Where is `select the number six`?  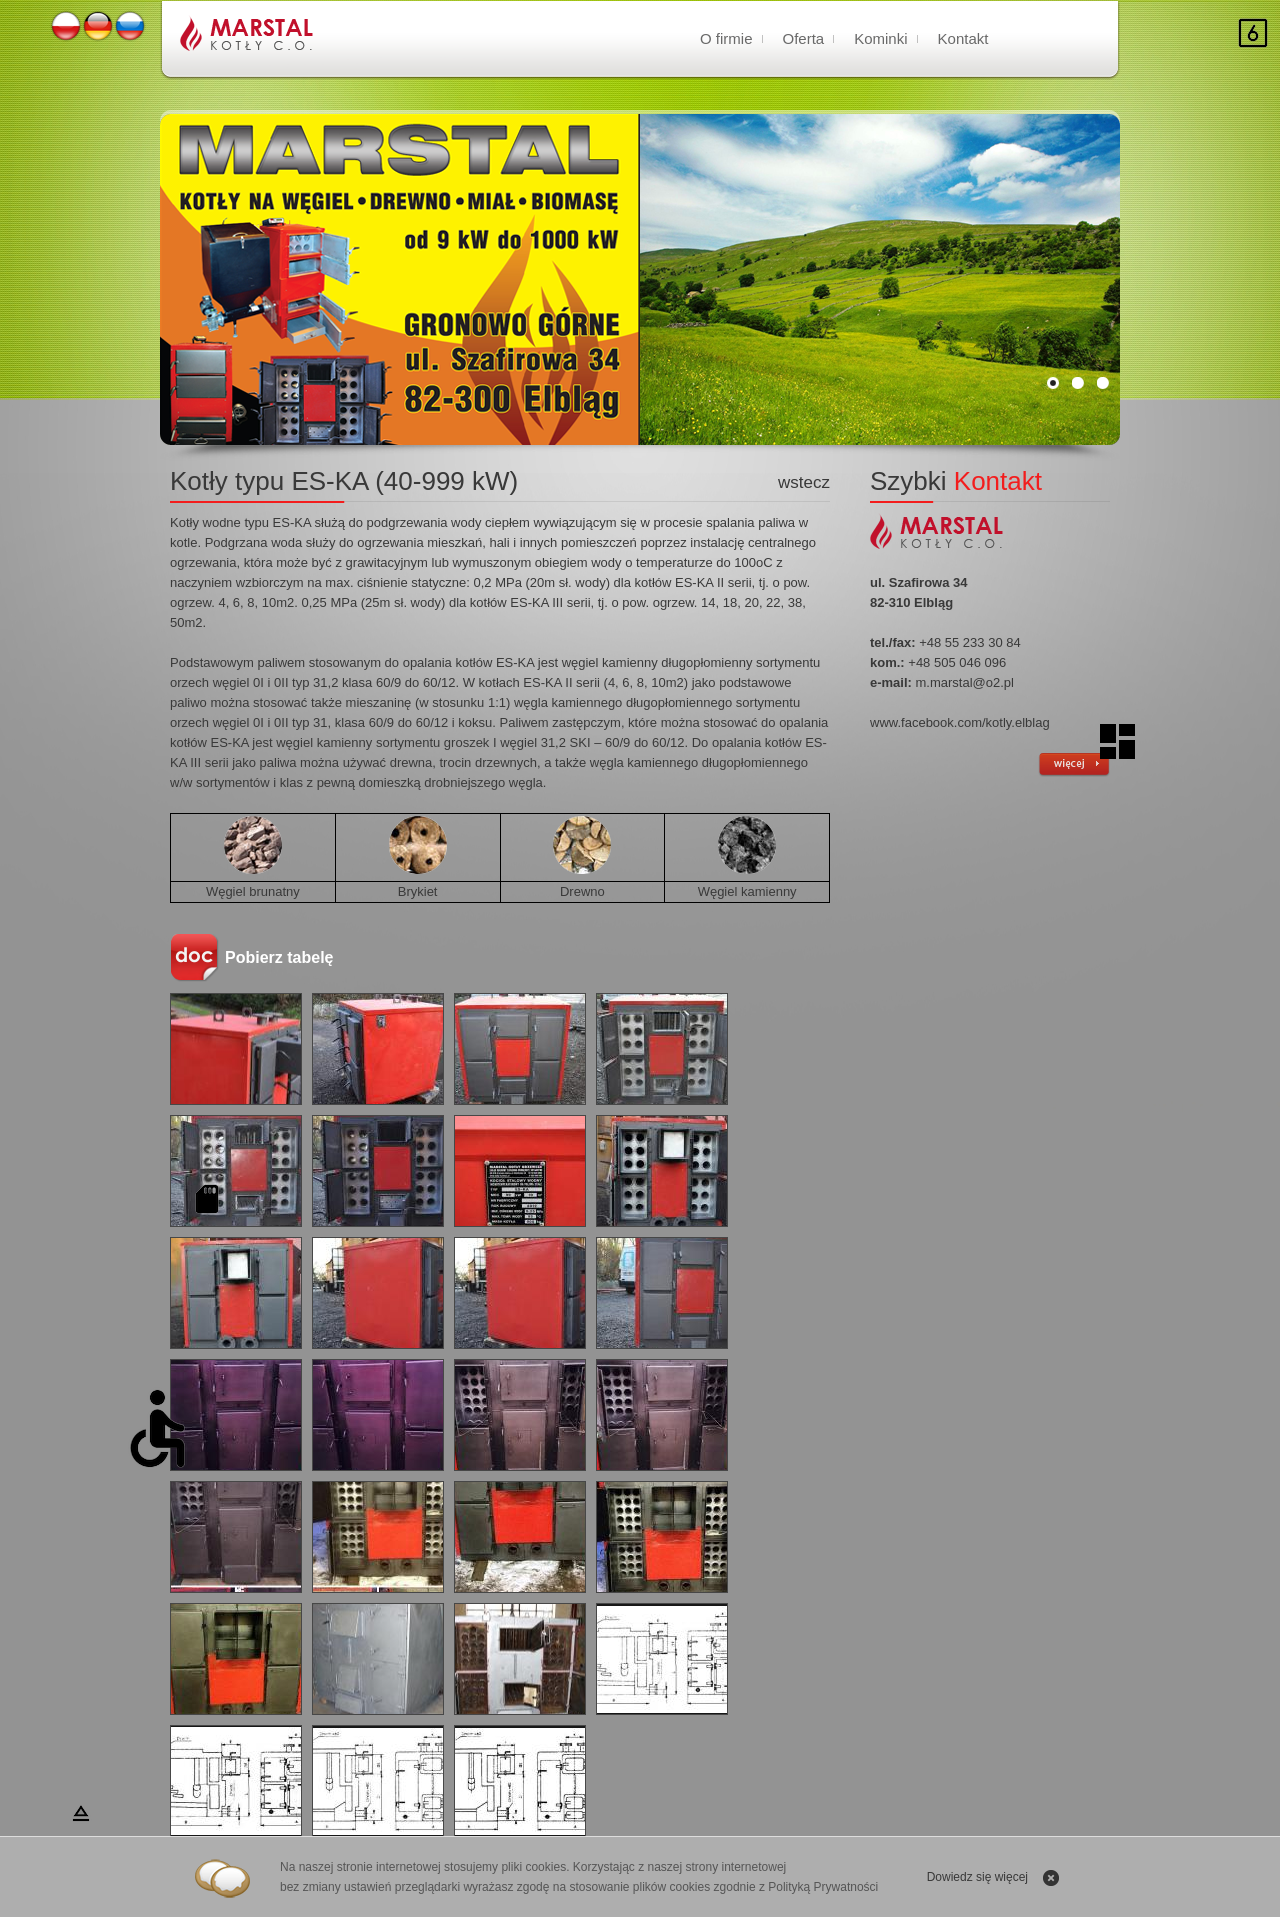
select the number six is located at coordinates (1253, 33).